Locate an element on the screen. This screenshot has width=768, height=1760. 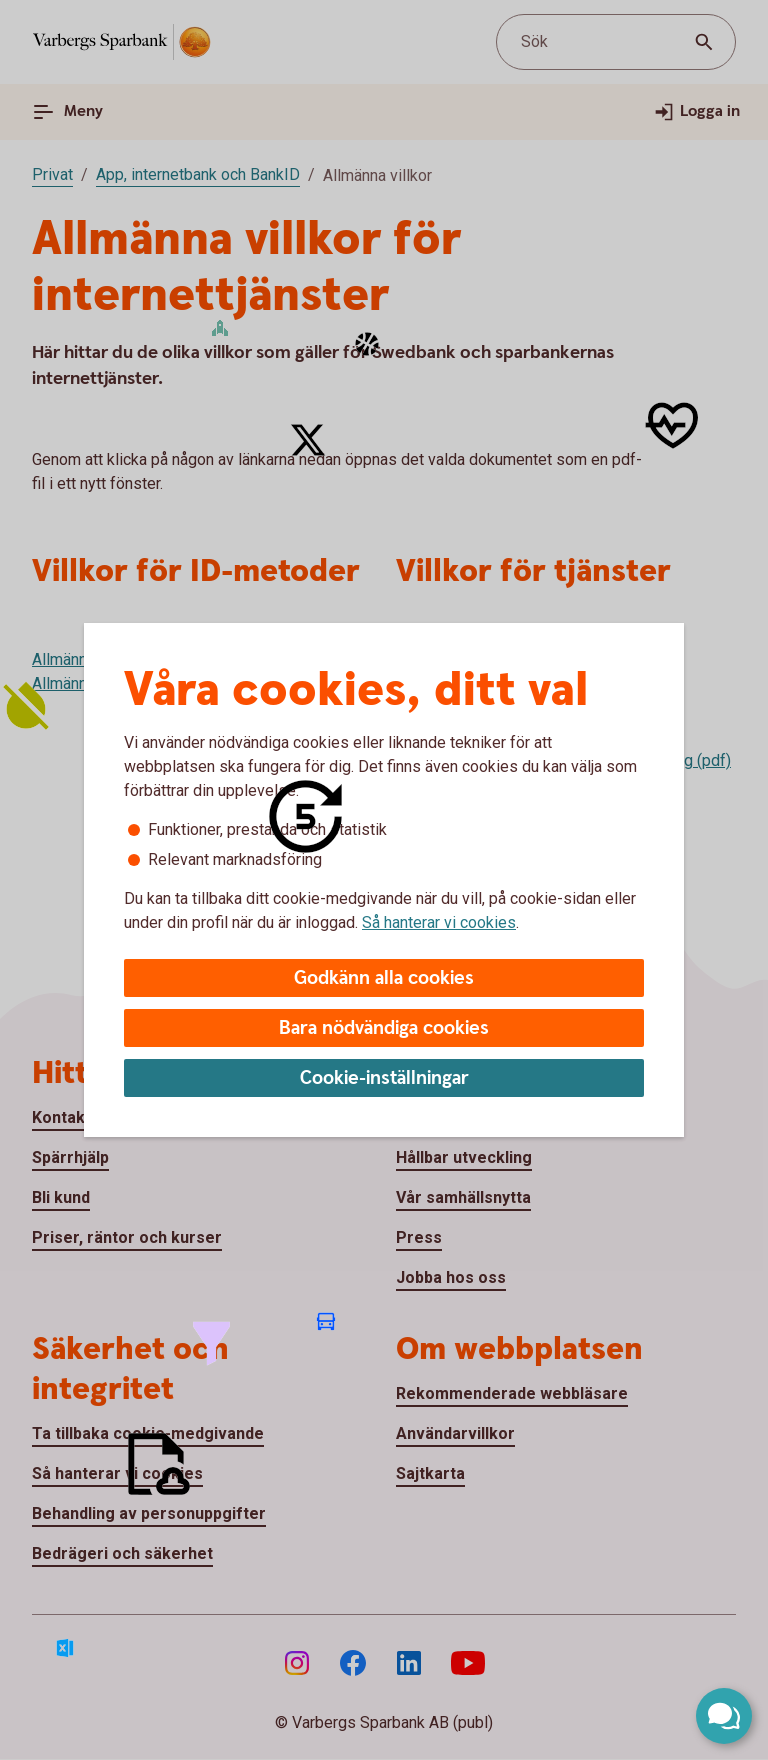
upload file to cloud storage is located at coordinates (156, 1464).